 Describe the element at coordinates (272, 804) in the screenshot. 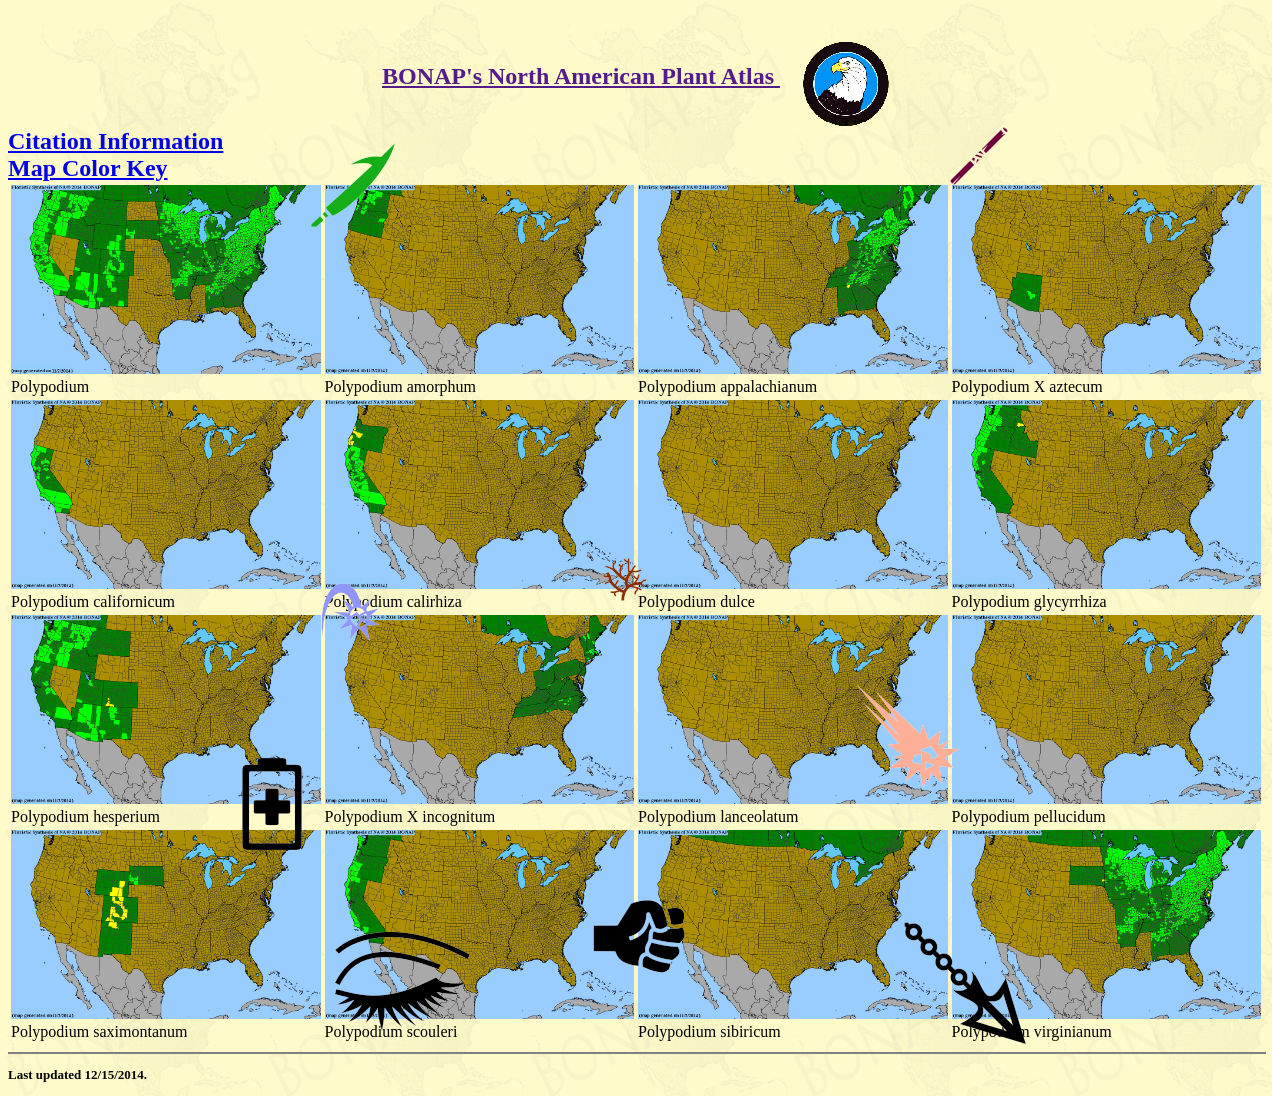

I see `add battery or enable battery saver mode` at that location.